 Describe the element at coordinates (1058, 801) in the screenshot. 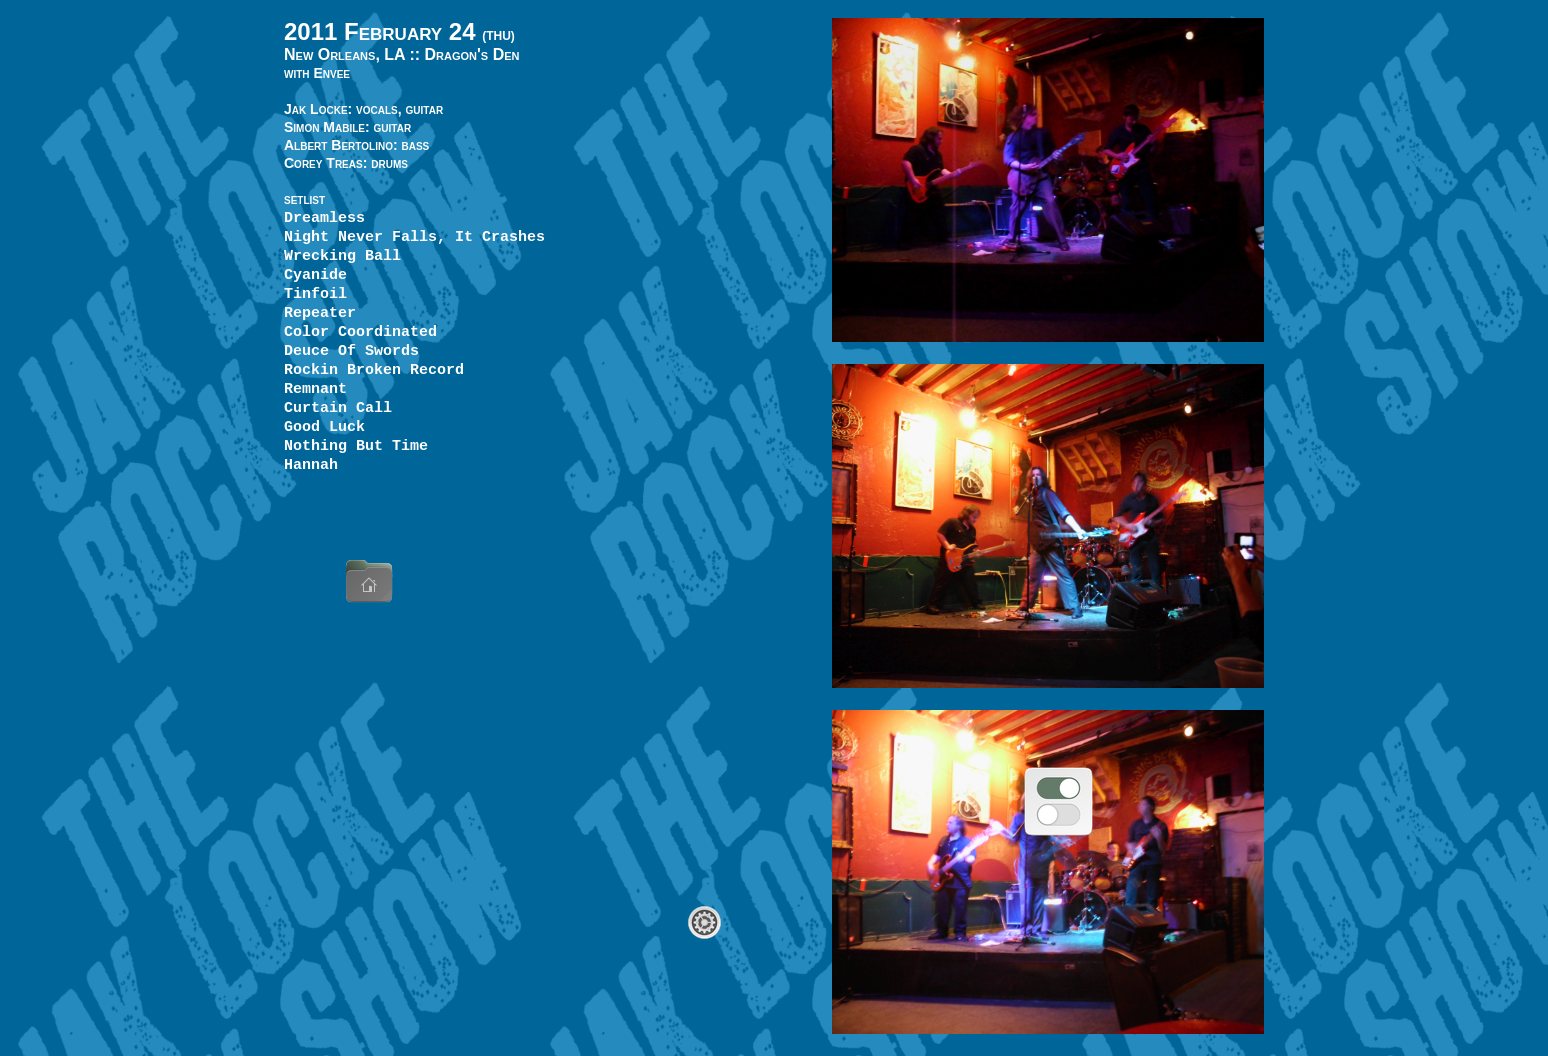

I see `open system settings or preferences` at that location.